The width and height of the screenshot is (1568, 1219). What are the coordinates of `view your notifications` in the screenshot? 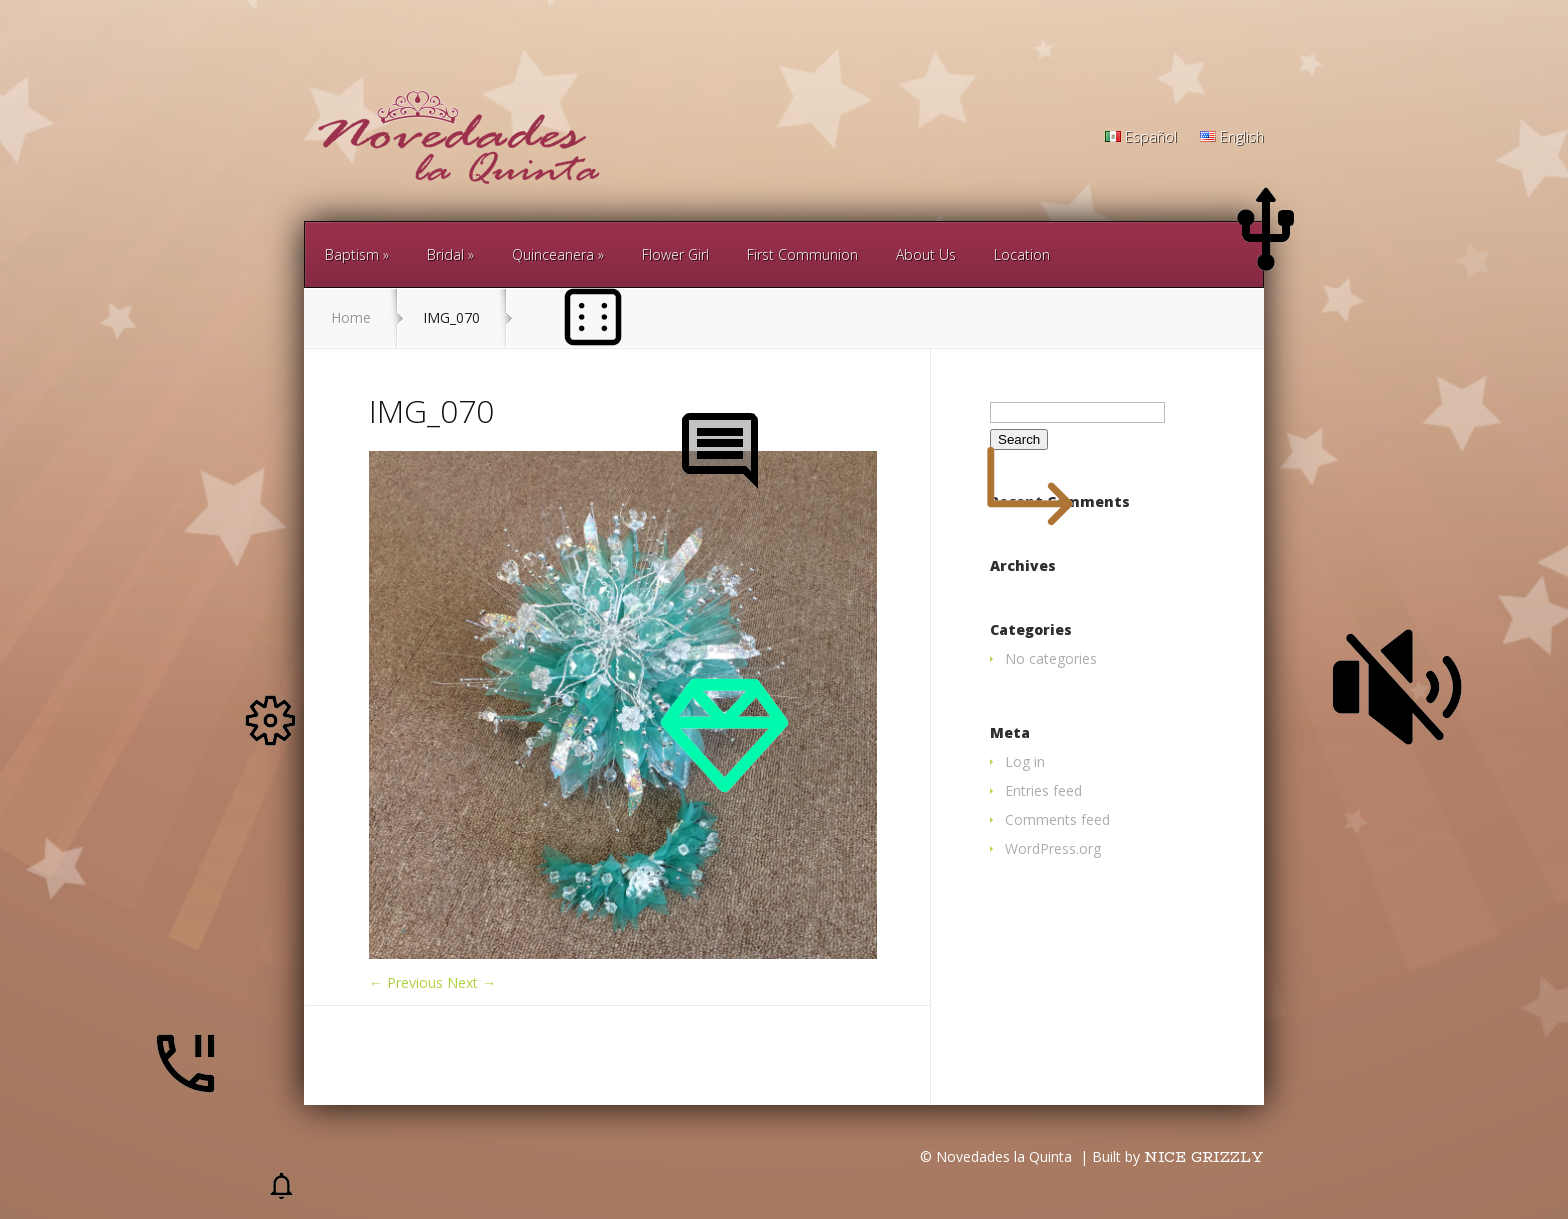 It's located at (281, 1185).